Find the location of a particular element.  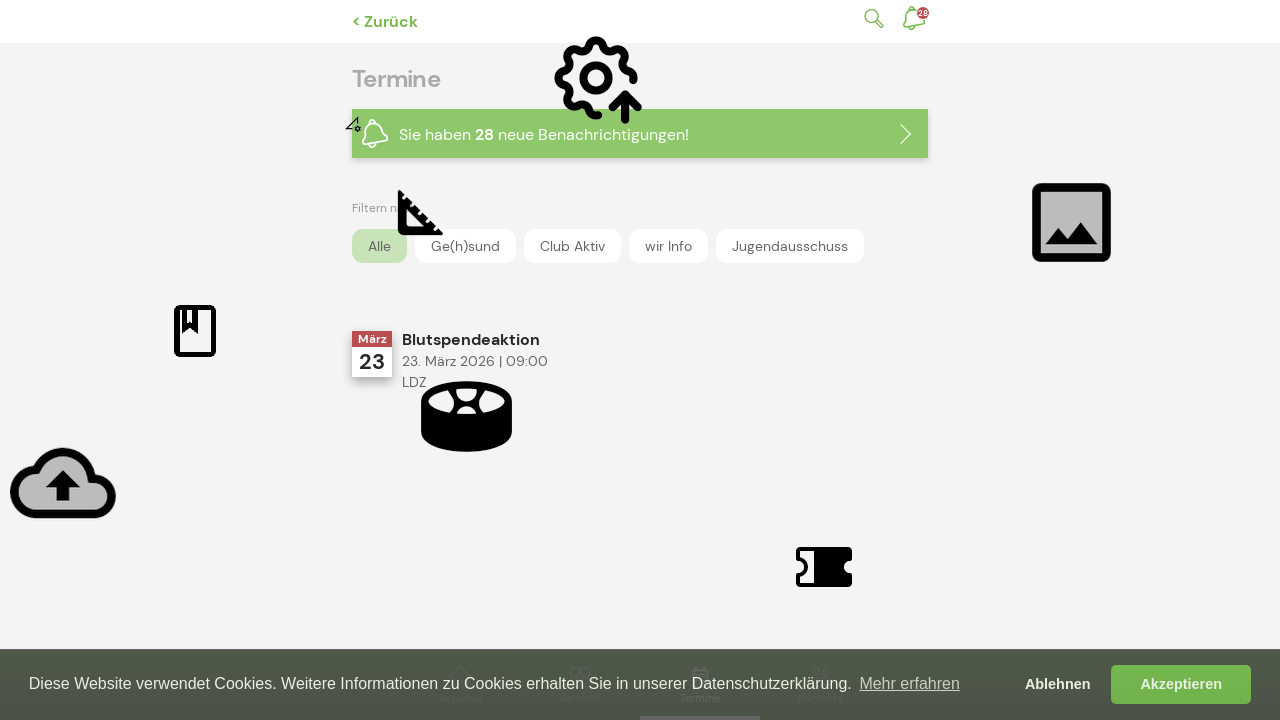

insert or add a photo to your content is located at coordinates (1071, 222).